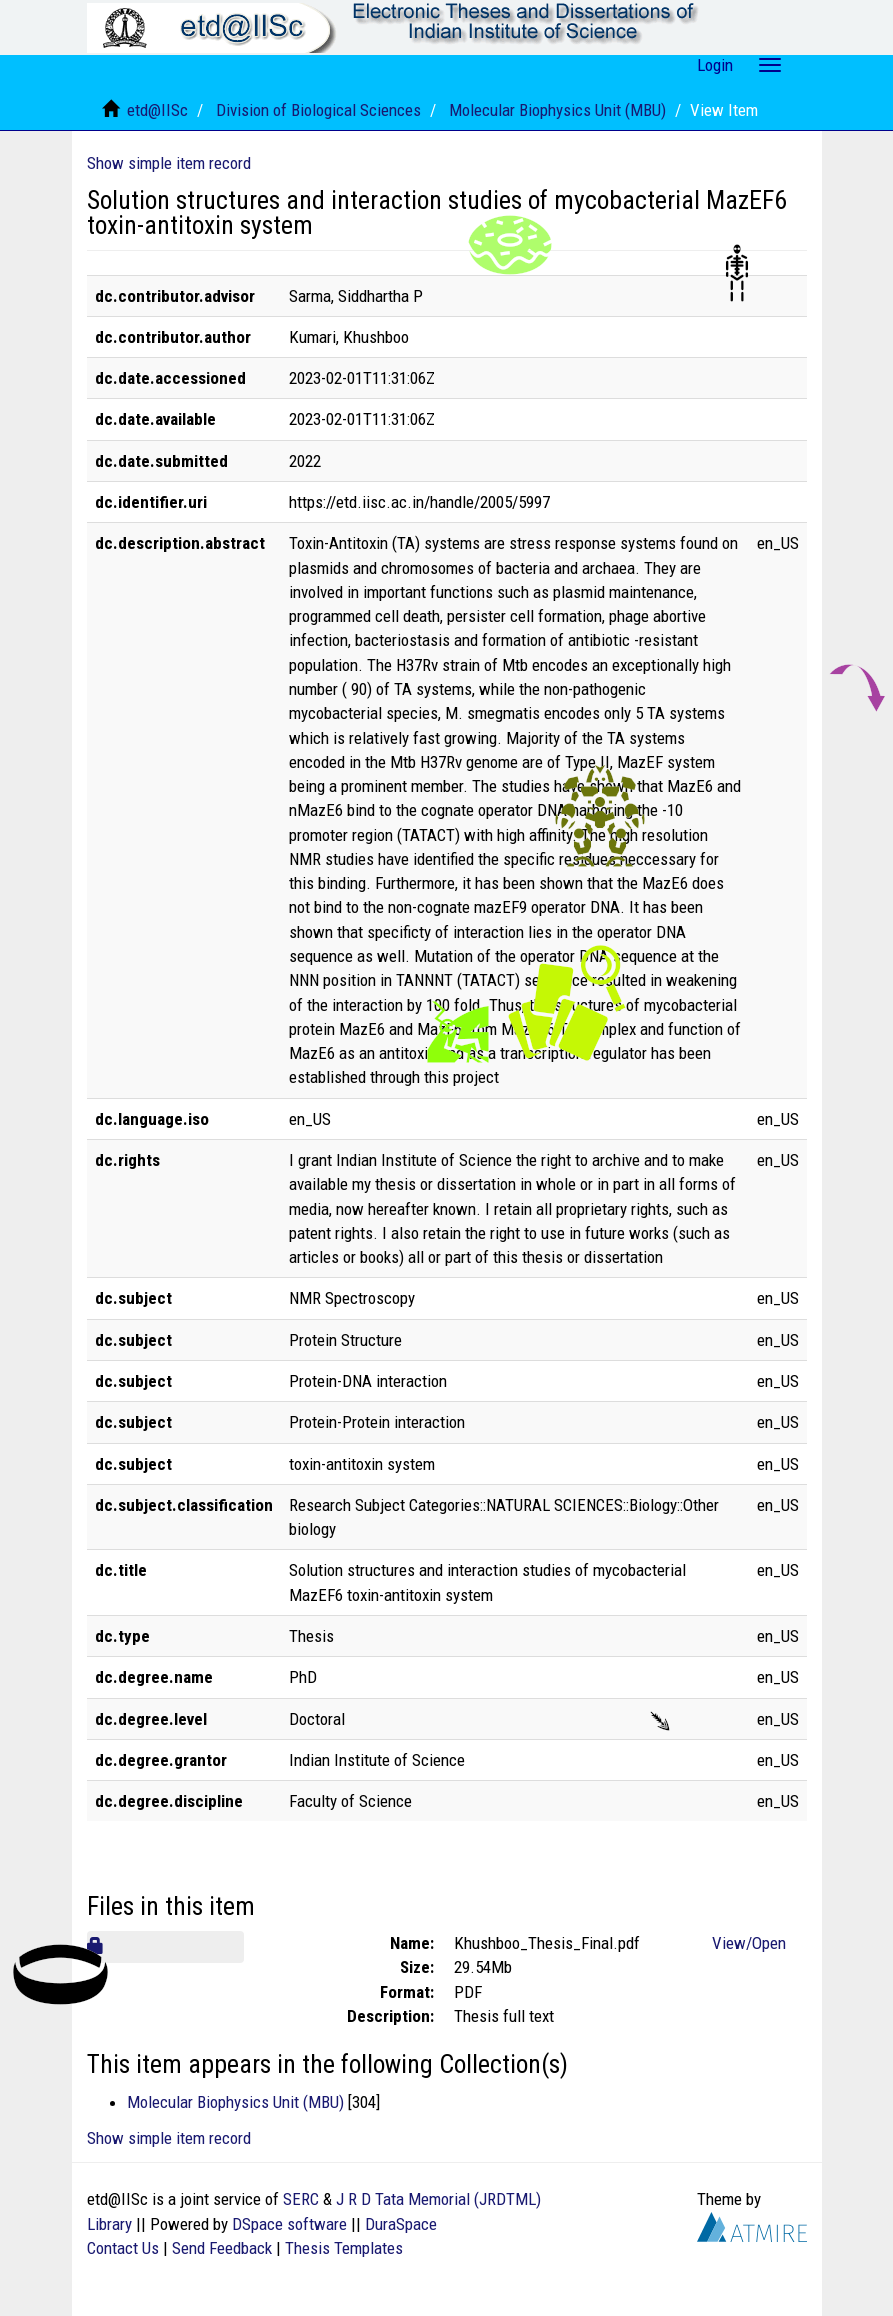 This screenshot has height=2316, width=893. Describe the element at coordinates (600, 816) in the screenshot. I see `access robot or mech character selection` at that location.